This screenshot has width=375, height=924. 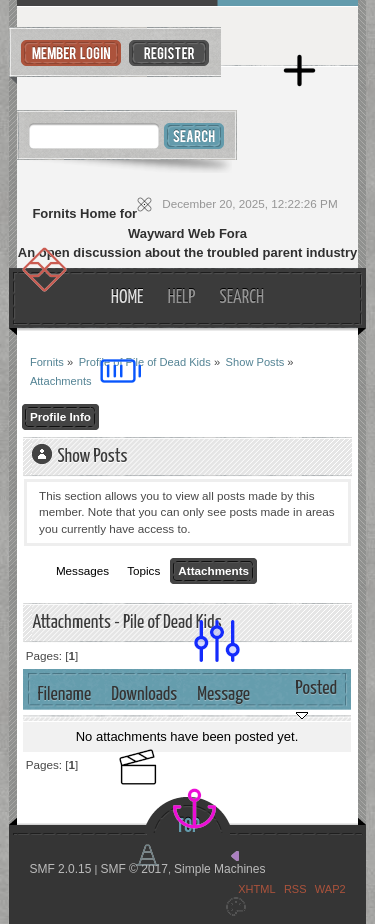 I want to click on adjust settings or preferences, so click(x=217, y=641).